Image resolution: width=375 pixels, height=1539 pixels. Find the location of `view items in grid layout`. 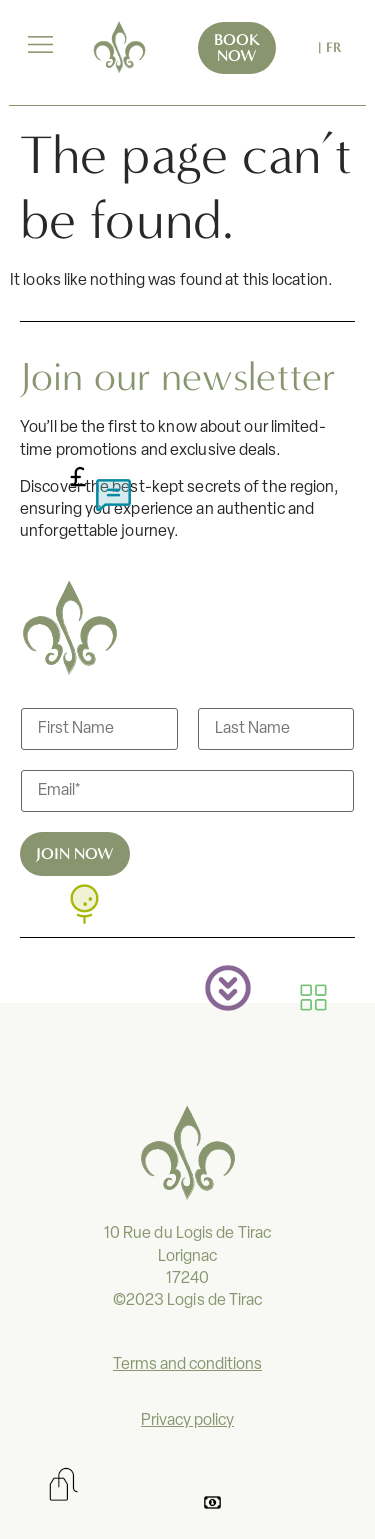

view items in grid layout is located at coordinates (313, 997).